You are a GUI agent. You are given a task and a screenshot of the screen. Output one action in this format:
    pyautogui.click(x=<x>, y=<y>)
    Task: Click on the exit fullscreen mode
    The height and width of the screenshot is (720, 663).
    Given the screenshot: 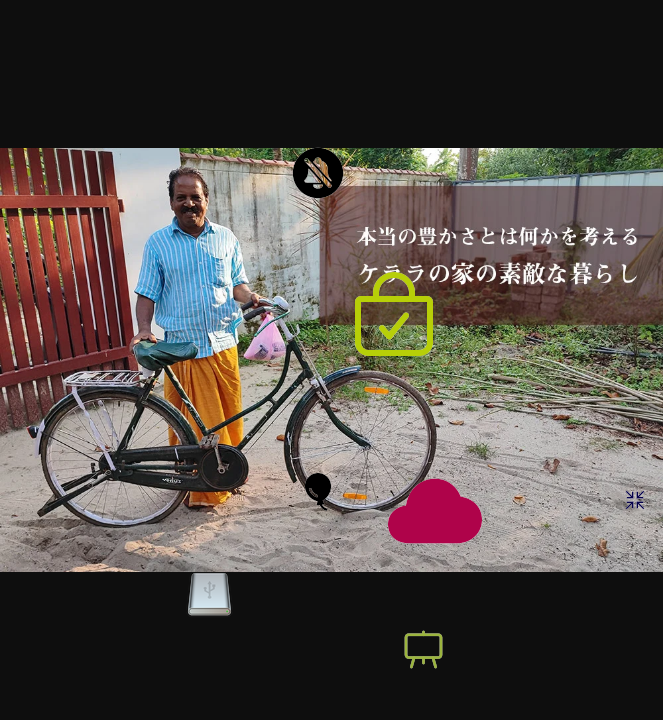 What is the action you would take?
    pyautogui.click(x=635, y=500)
    